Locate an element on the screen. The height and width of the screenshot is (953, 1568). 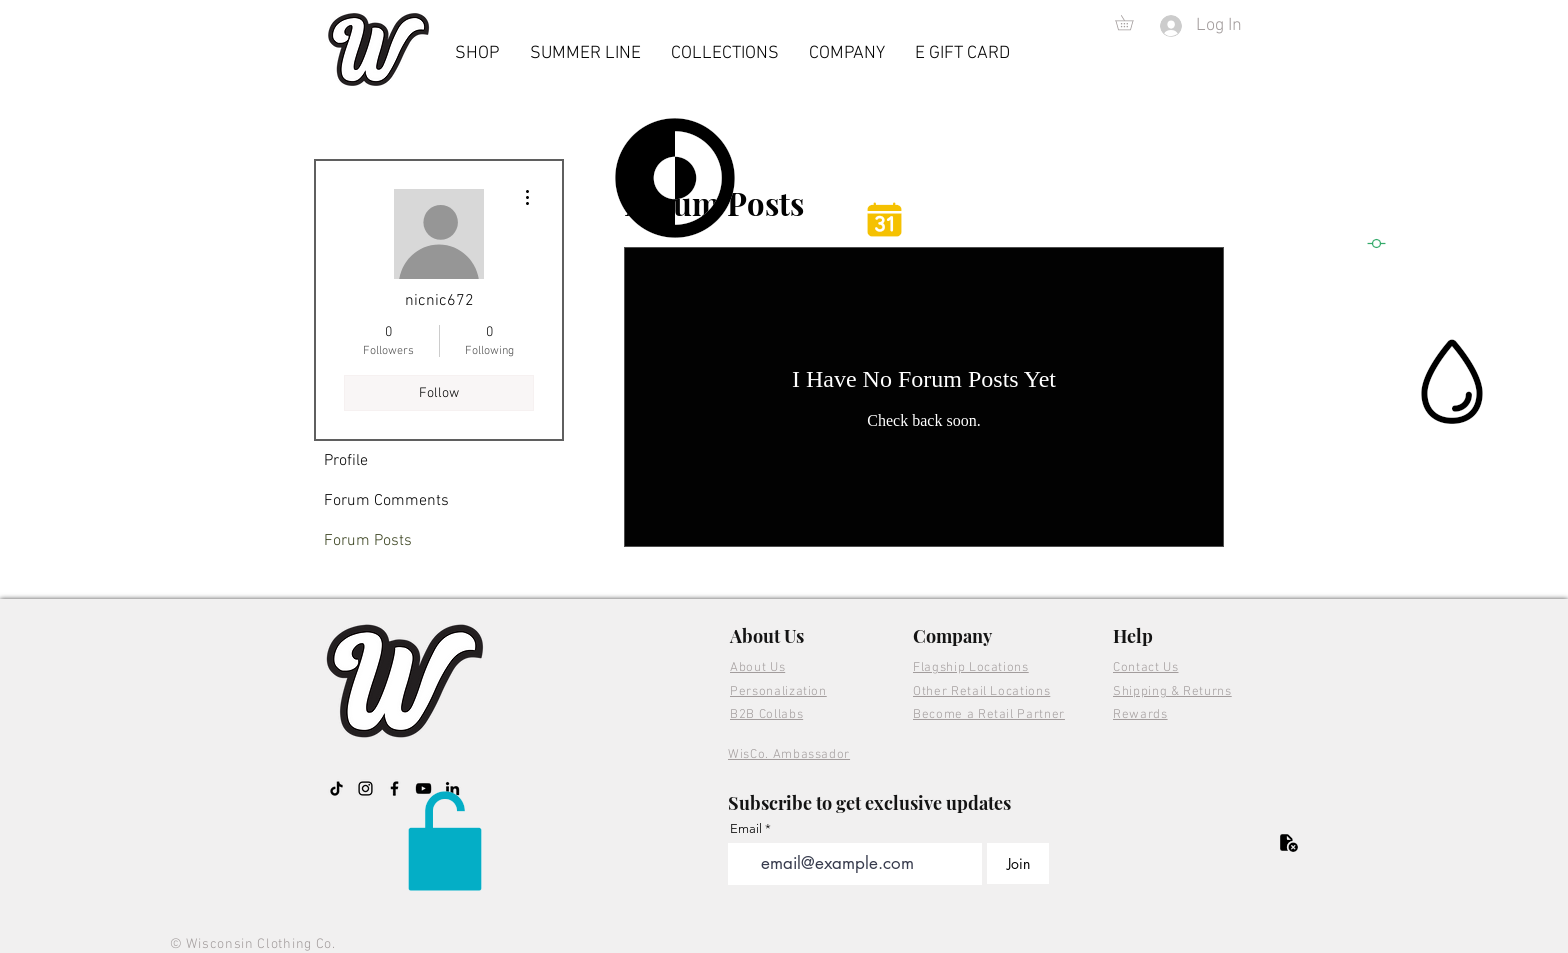
indicates water or hydration tracking is located at coordinates (1452, 381).